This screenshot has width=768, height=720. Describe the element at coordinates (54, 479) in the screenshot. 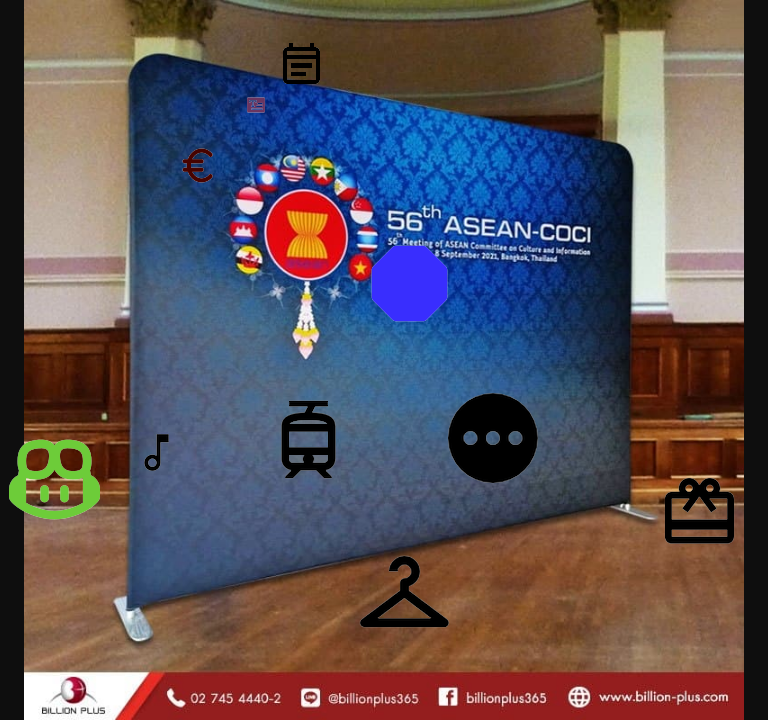

I see `access GitHub Copilot AI assistant` at that location.